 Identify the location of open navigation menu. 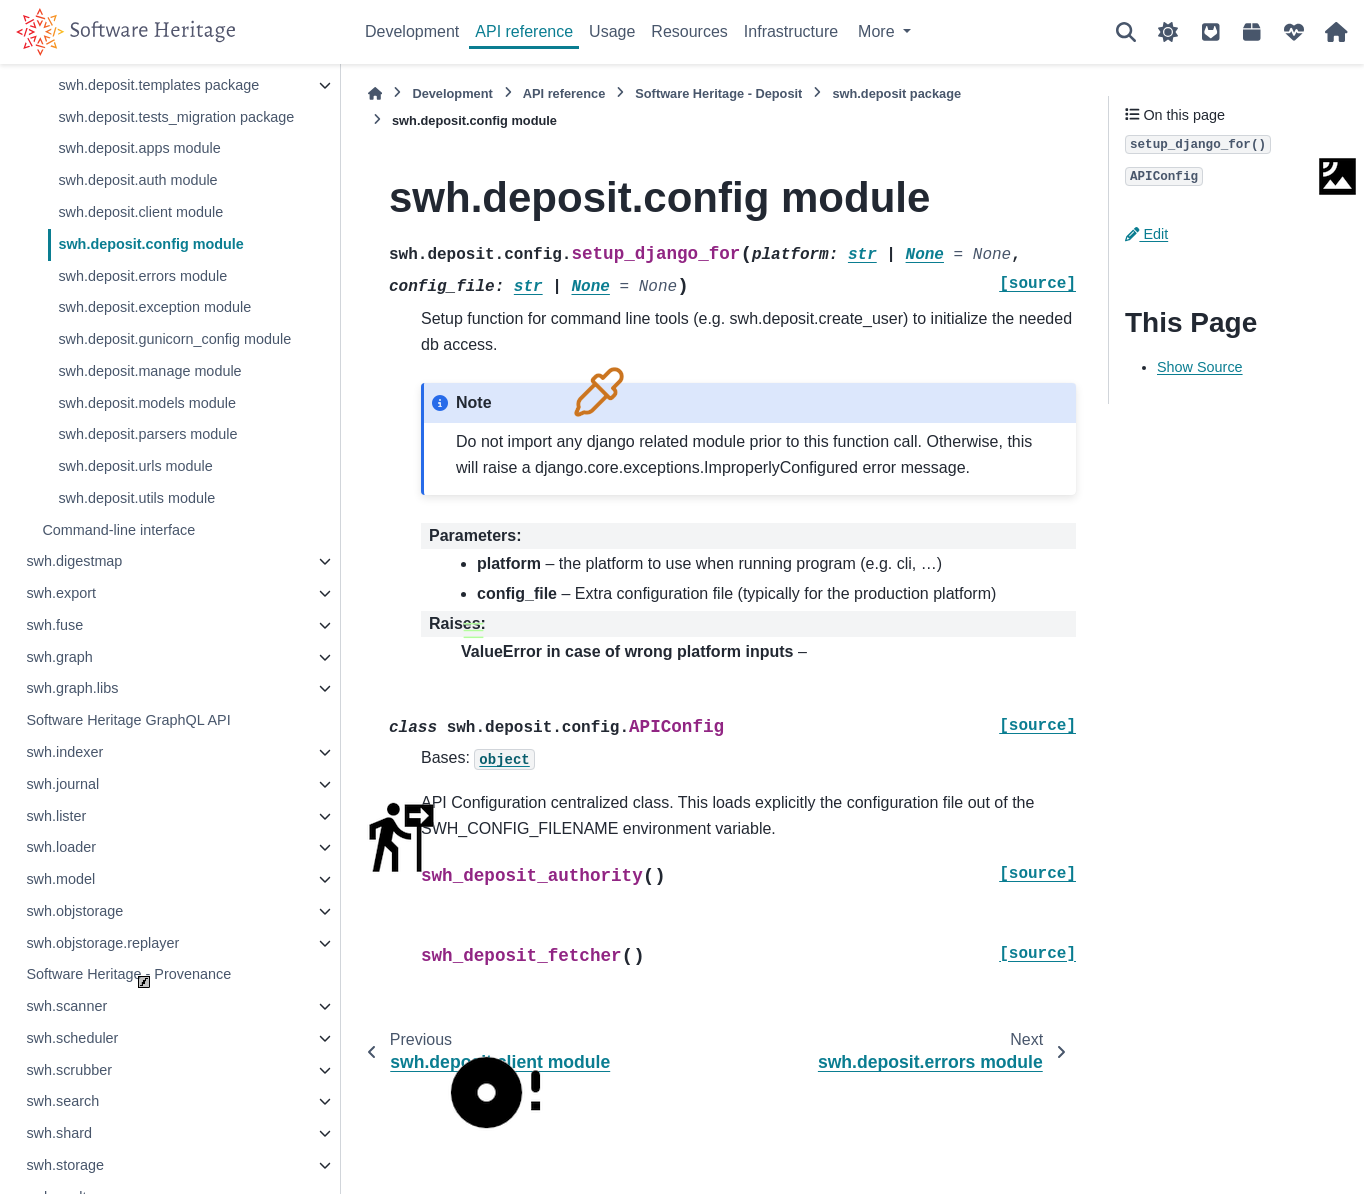
(473, 630).